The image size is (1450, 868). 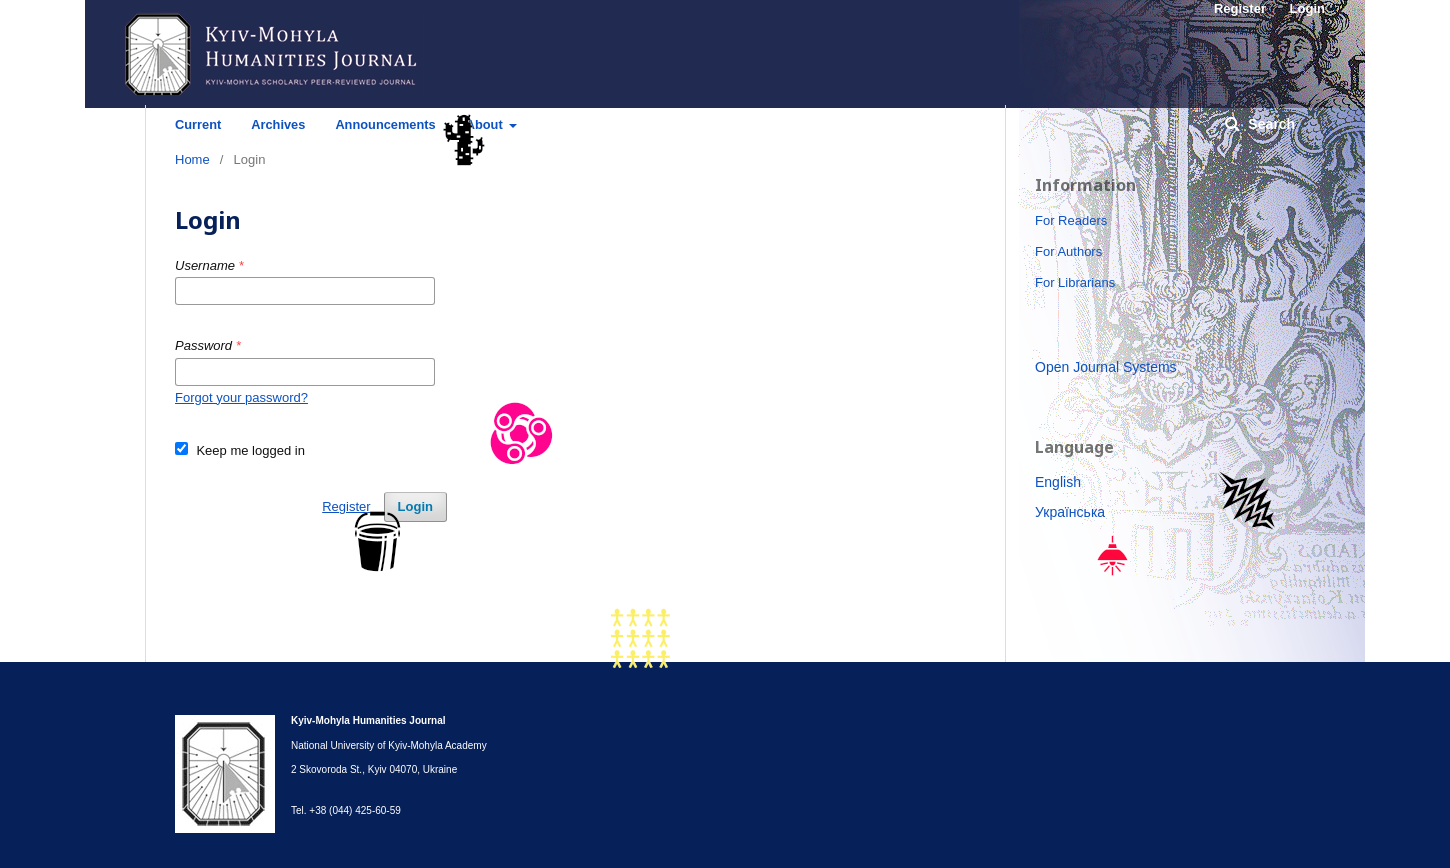 I want to click on desert or arid environment indicator, so click(x=459, y=140).